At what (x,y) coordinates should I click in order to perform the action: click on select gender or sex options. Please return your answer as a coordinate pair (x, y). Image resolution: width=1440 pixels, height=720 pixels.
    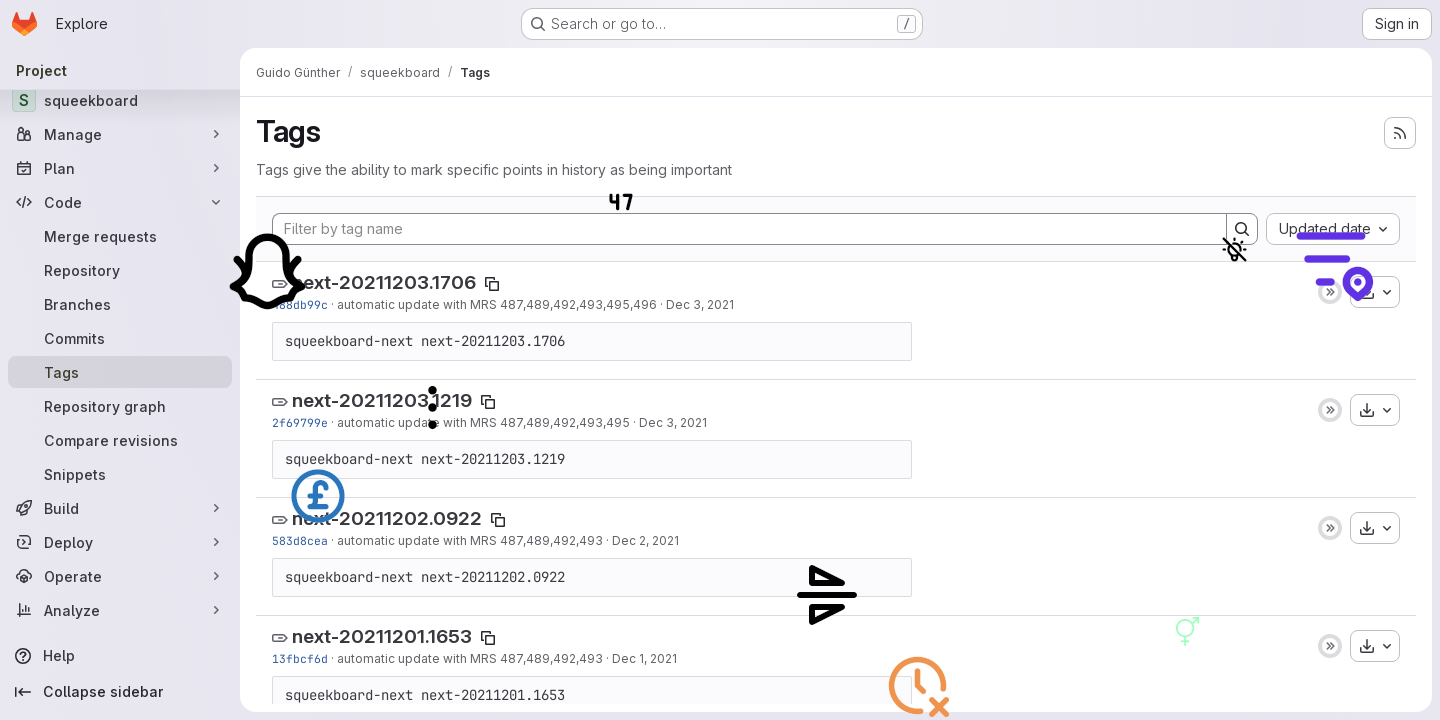
    Looking at the image, I should click on (1187, 631).